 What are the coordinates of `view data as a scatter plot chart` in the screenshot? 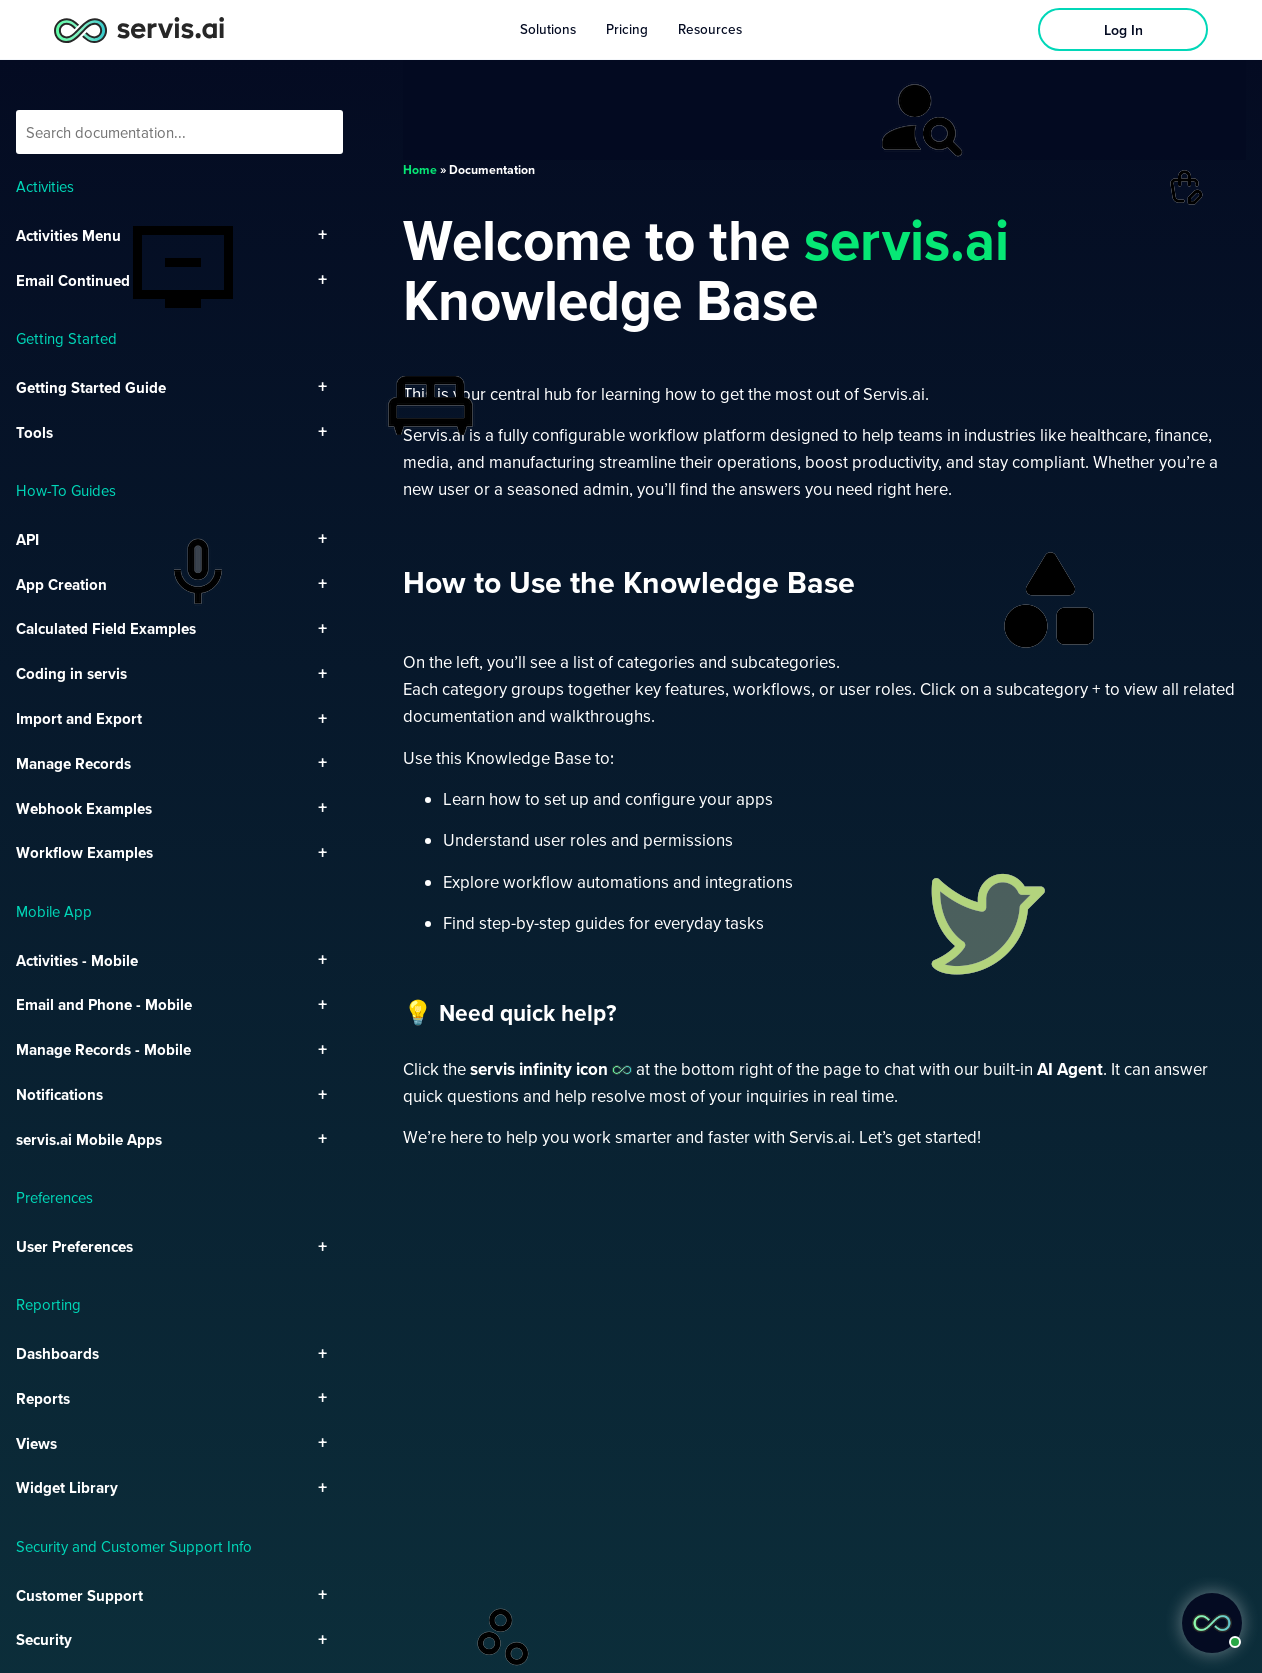 It's located at (503, 1637).